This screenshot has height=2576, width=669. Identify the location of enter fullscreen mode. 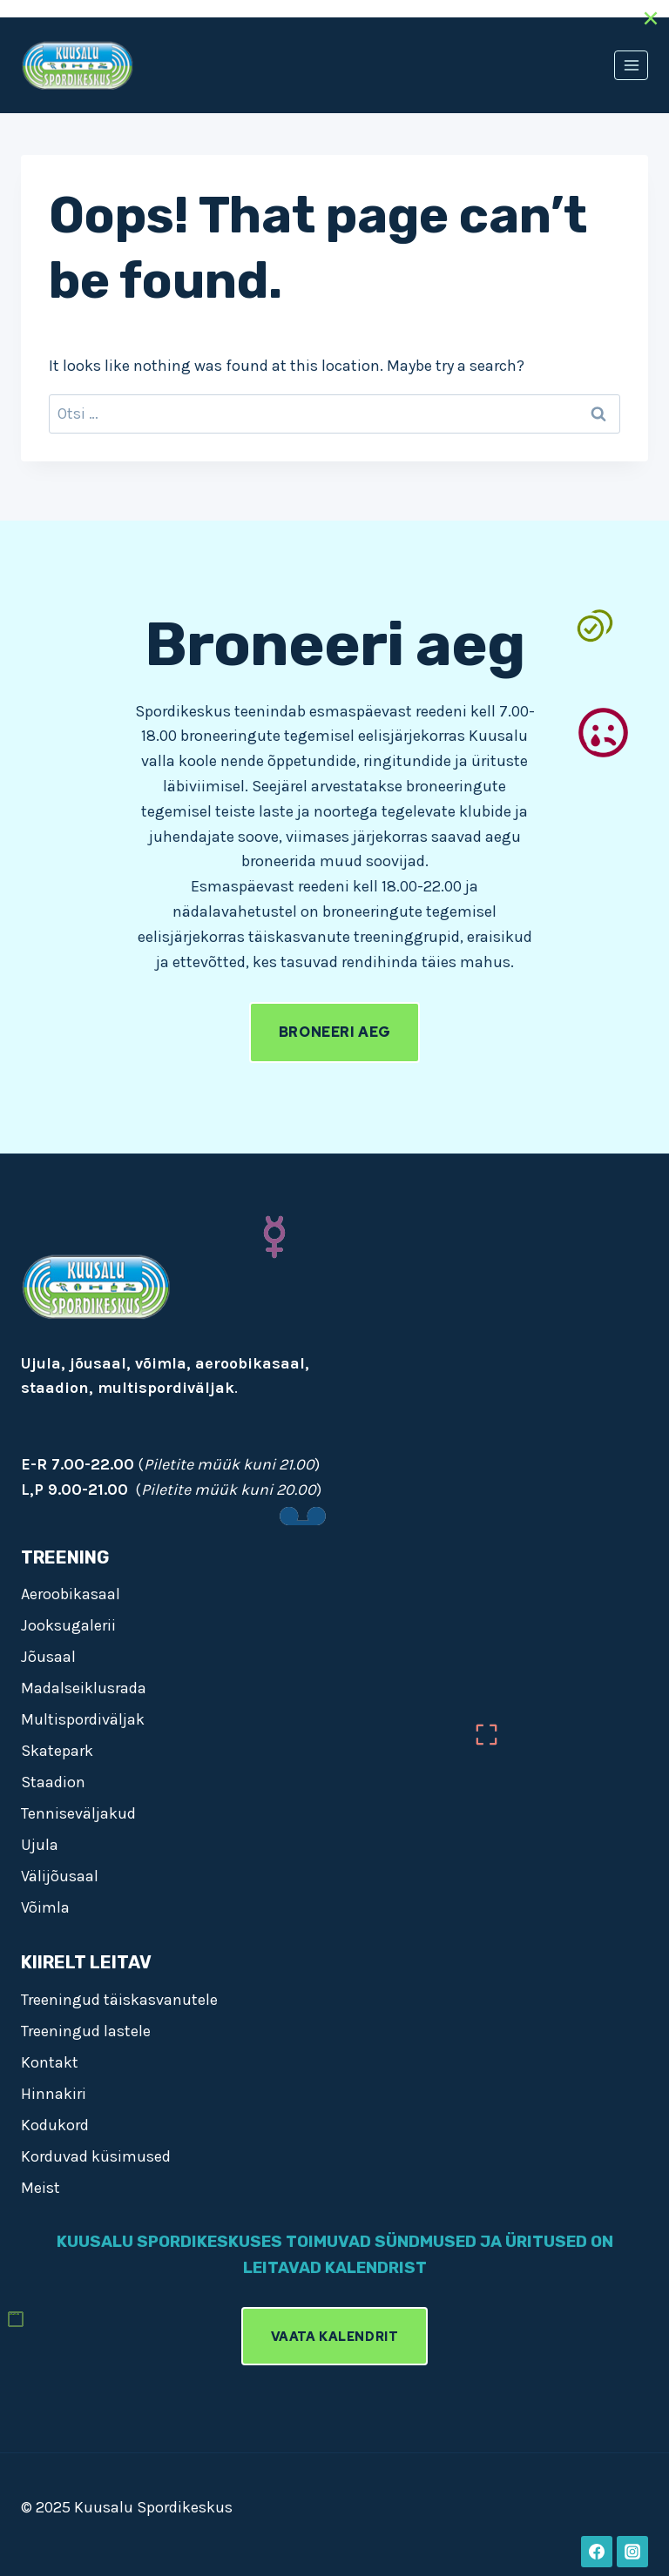
(486, 1734).